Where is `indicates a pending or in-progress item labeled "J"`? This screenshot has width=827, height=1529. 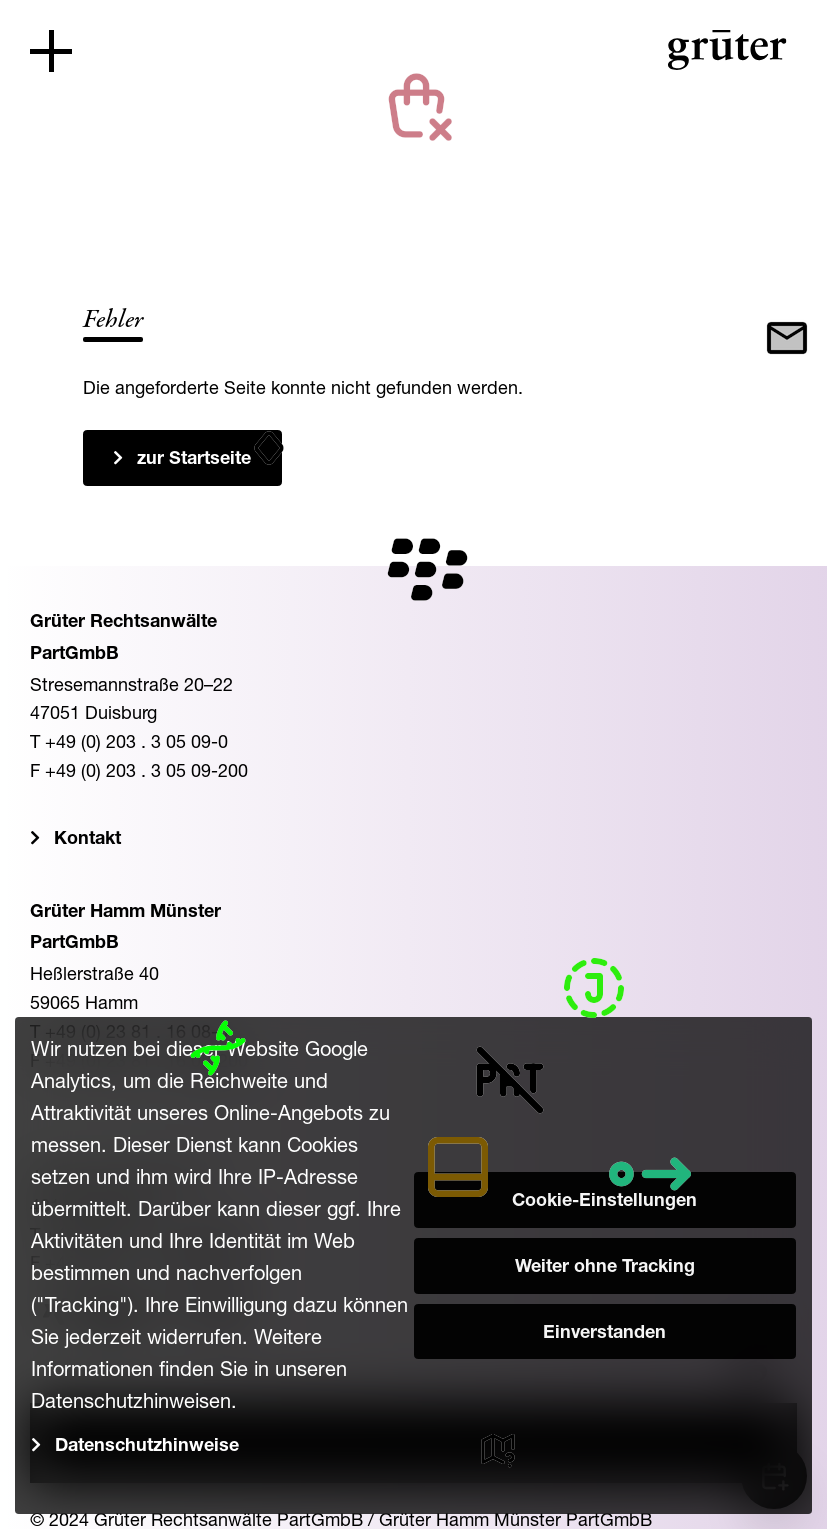
indicates a pending or in-progress item labeled "J" is located at coordinates (594, 988).